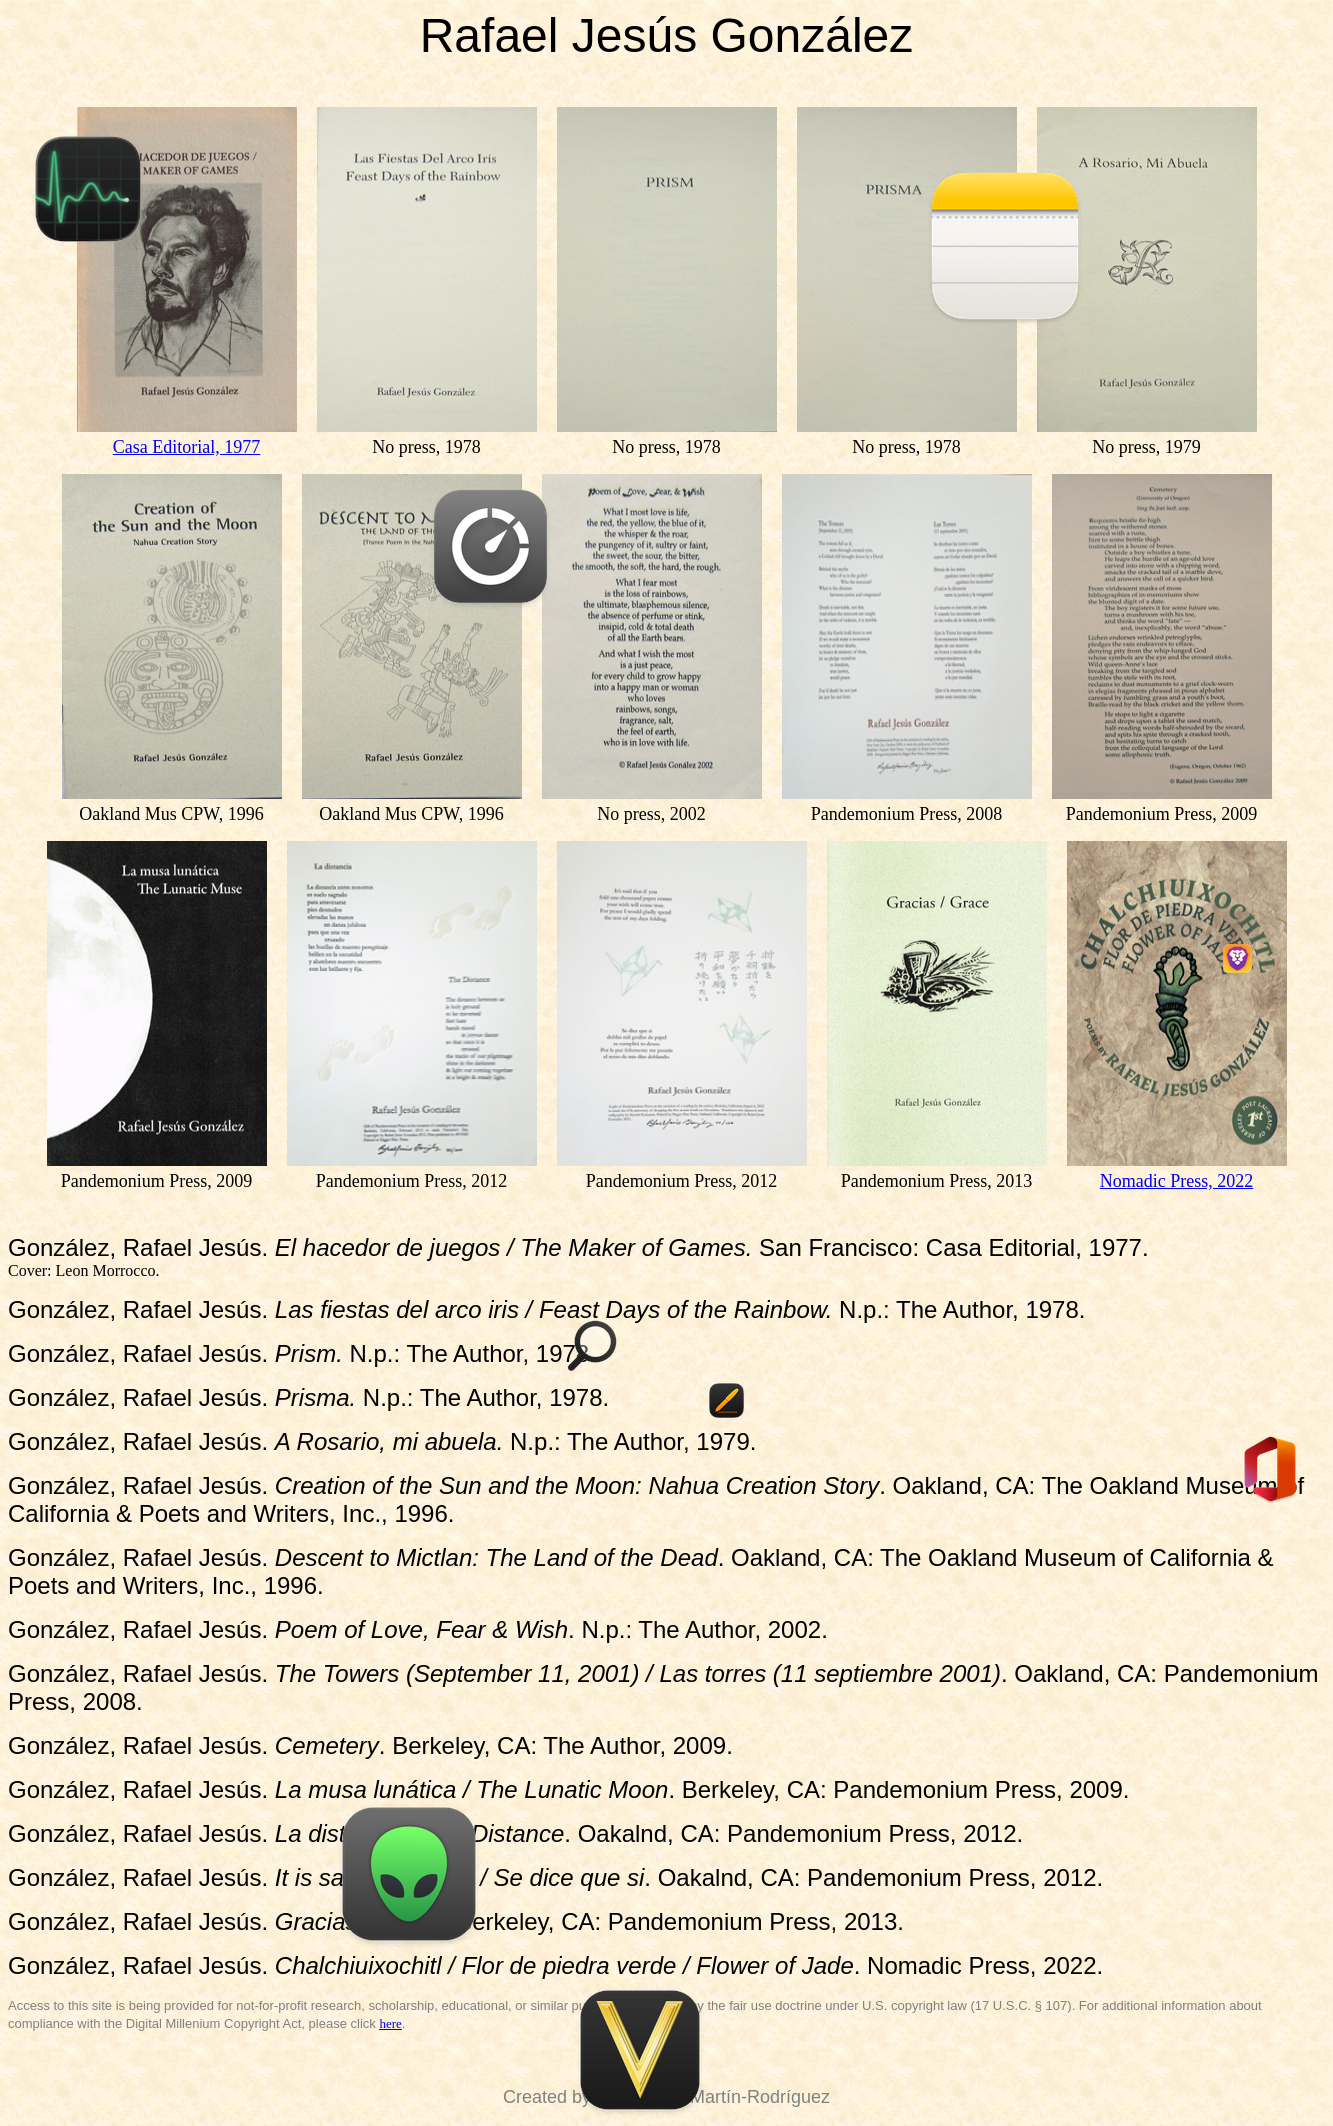 The width and height of the screenshot is (1333, 2126). Describe the element at coordinates (640, 2050) in the screenshot. I see `launch Civilization V game` at that location.